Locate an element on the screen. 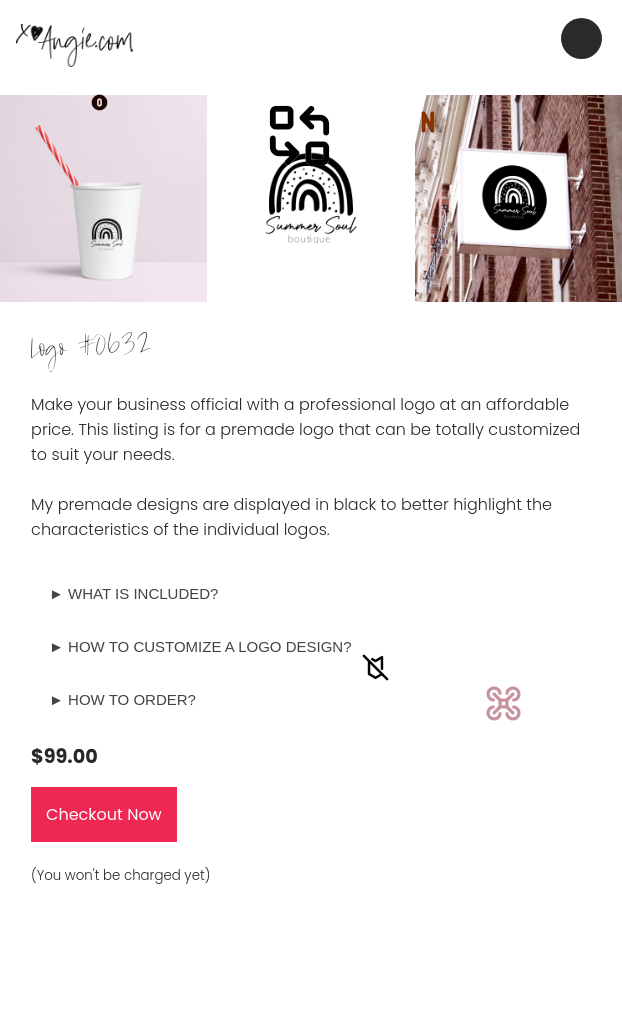 The width and height of the screenshot is (622, 1015). swap or exchange two items is located at coordinates (299, 135).